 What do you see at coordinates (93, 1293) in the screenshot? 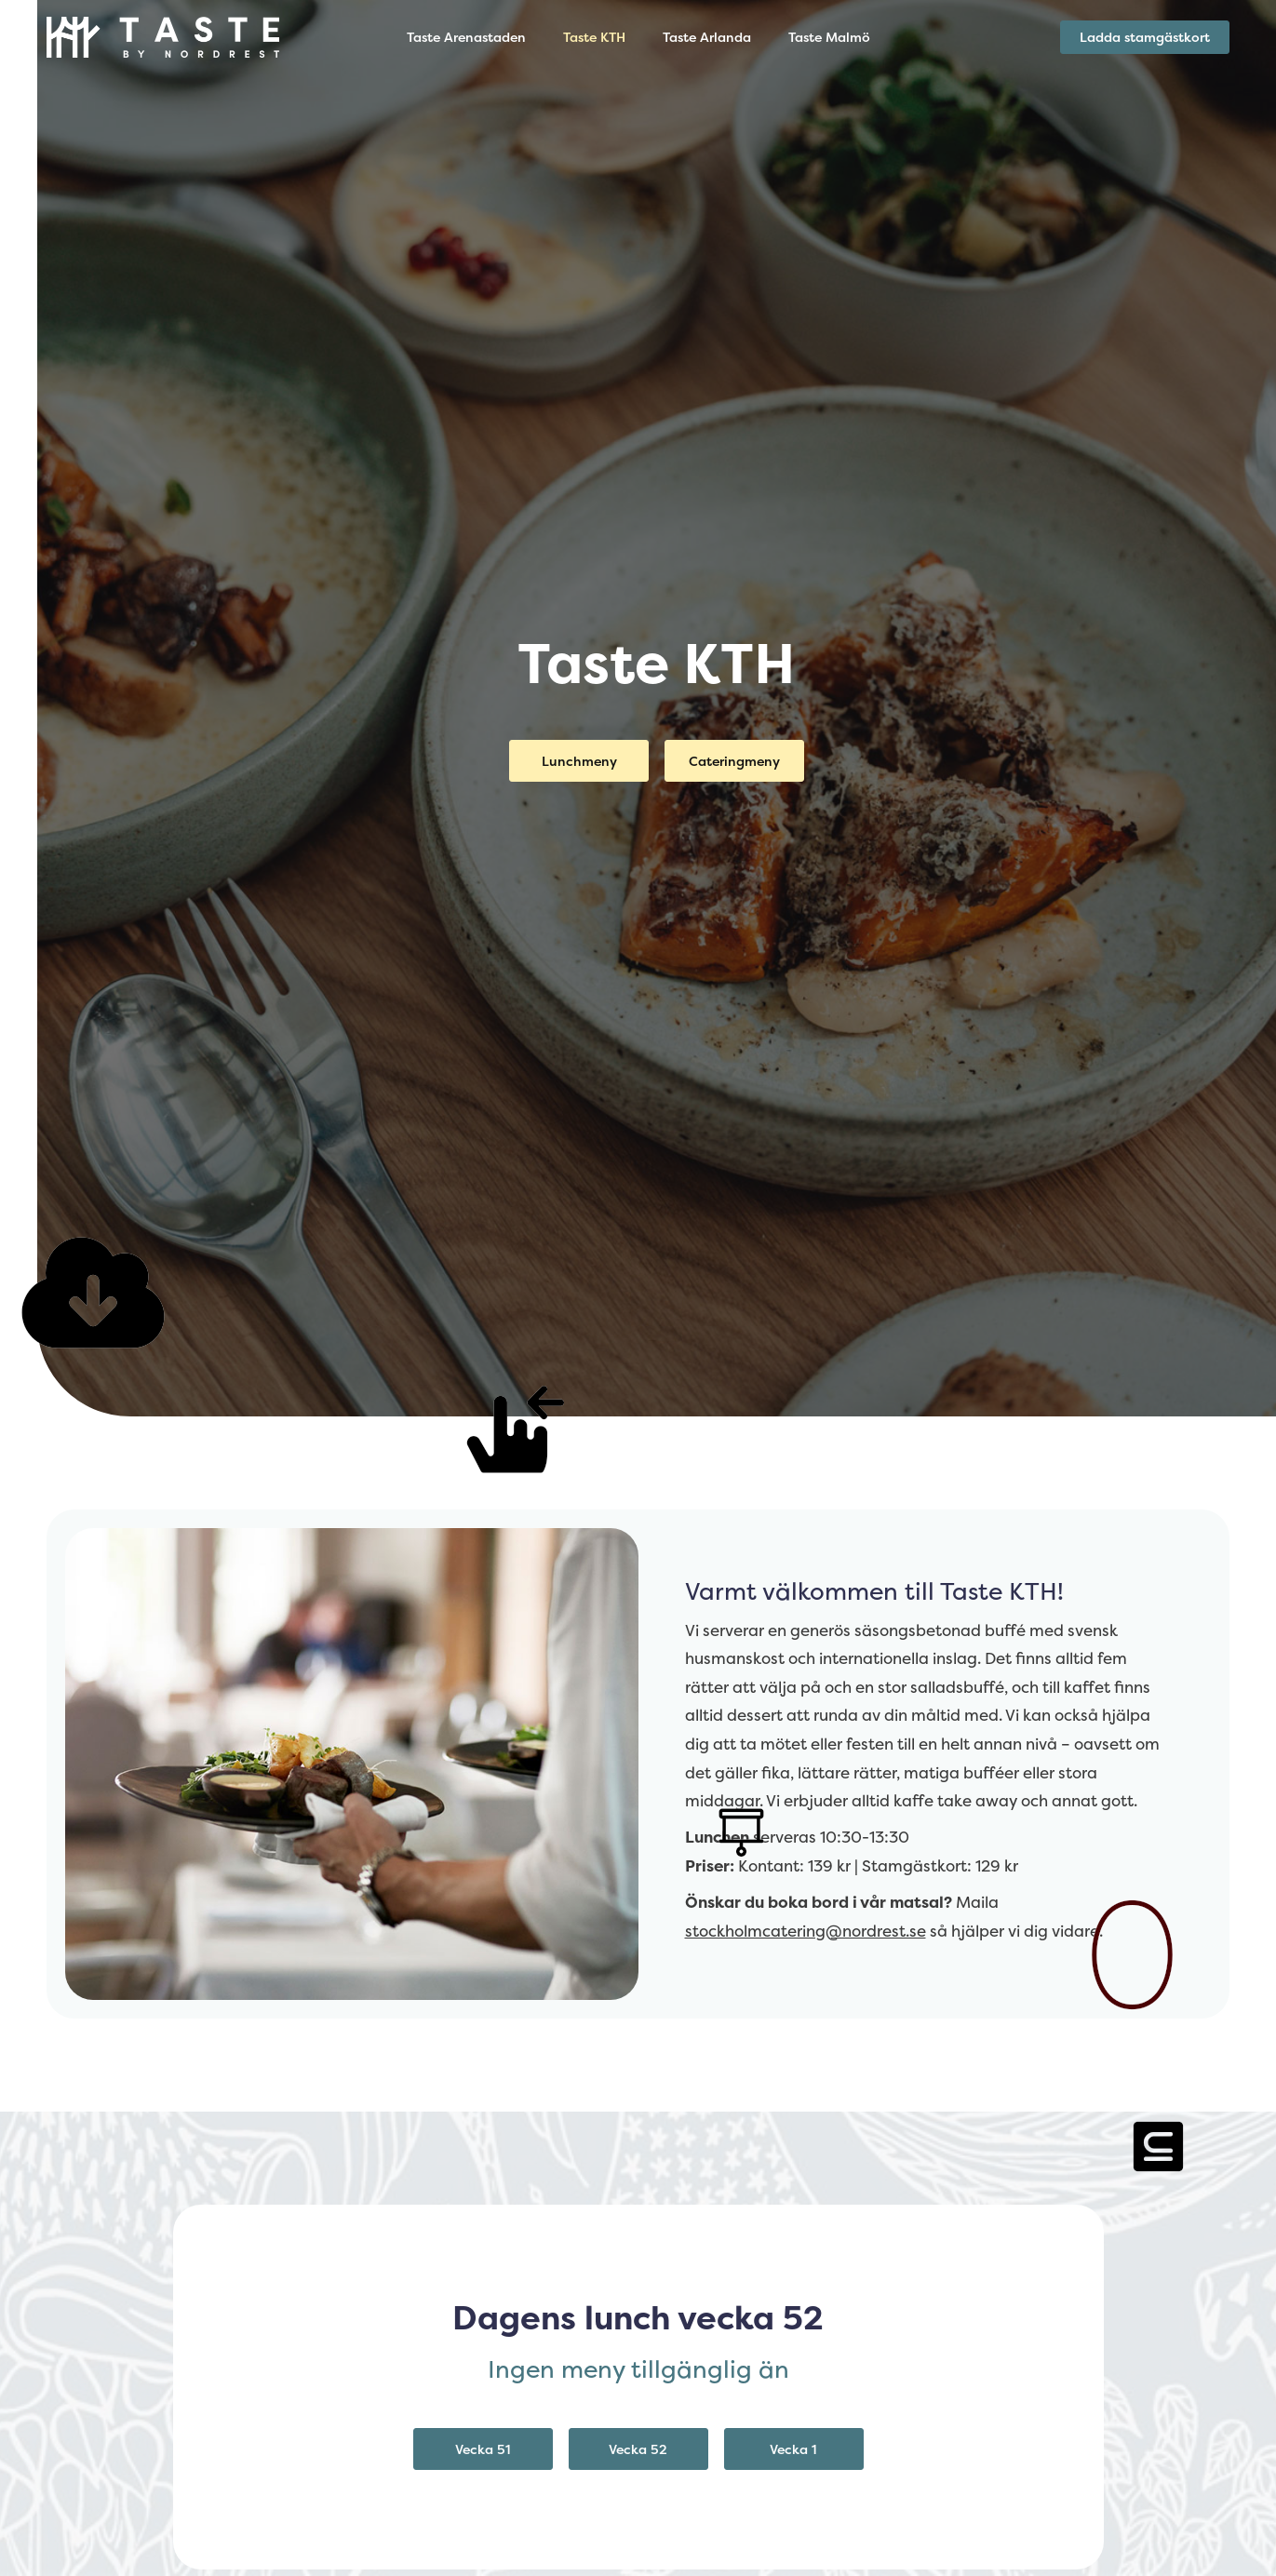
I see `download from cloud storage` at bounding box center [93, 1293].